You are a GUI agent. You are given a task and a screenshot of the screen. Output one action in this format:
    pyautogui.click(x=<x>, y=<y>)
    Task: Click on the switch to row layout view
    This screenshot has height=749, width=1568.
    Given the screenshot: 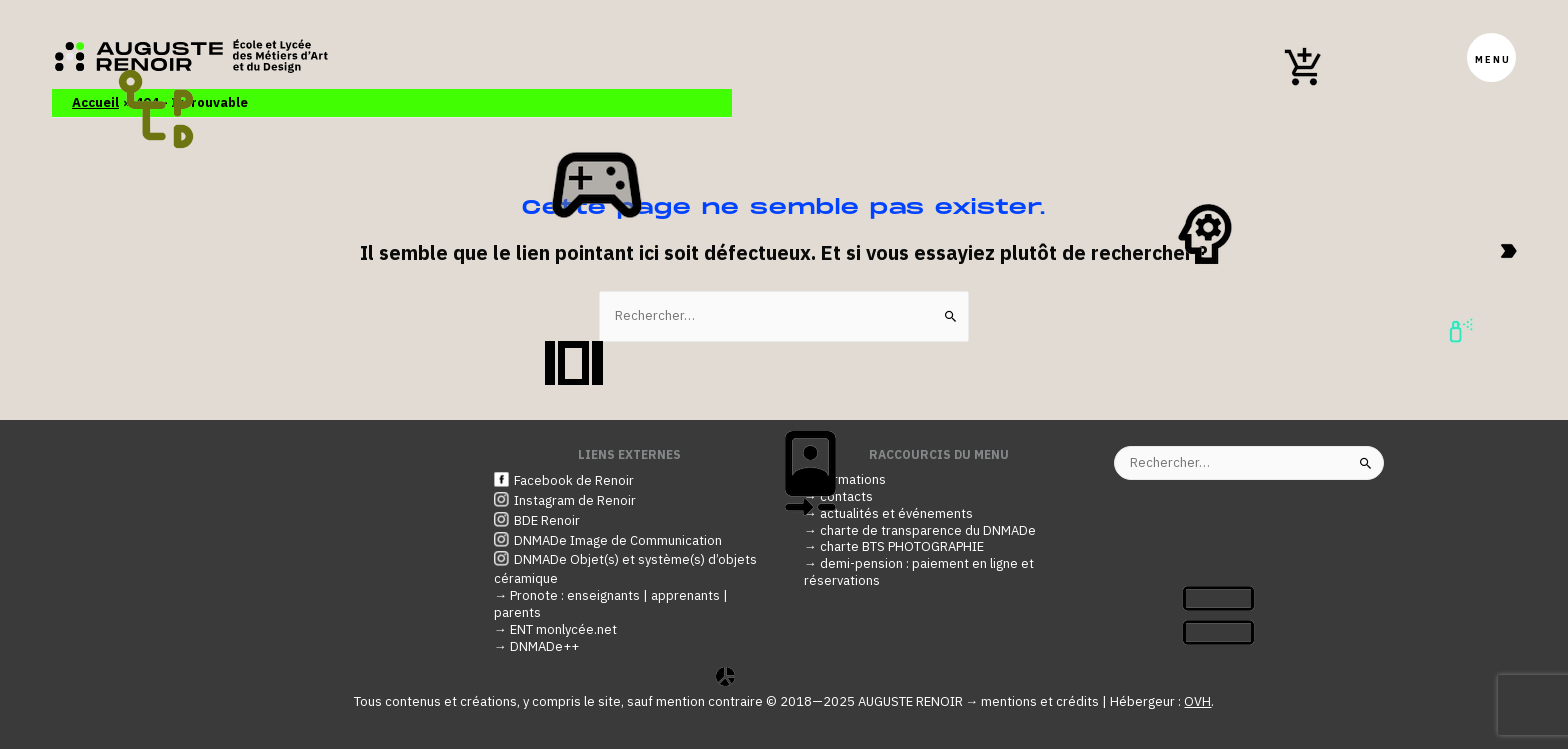 What is the action you would take?
    pyautogui.click(x=1218, y=615)
    